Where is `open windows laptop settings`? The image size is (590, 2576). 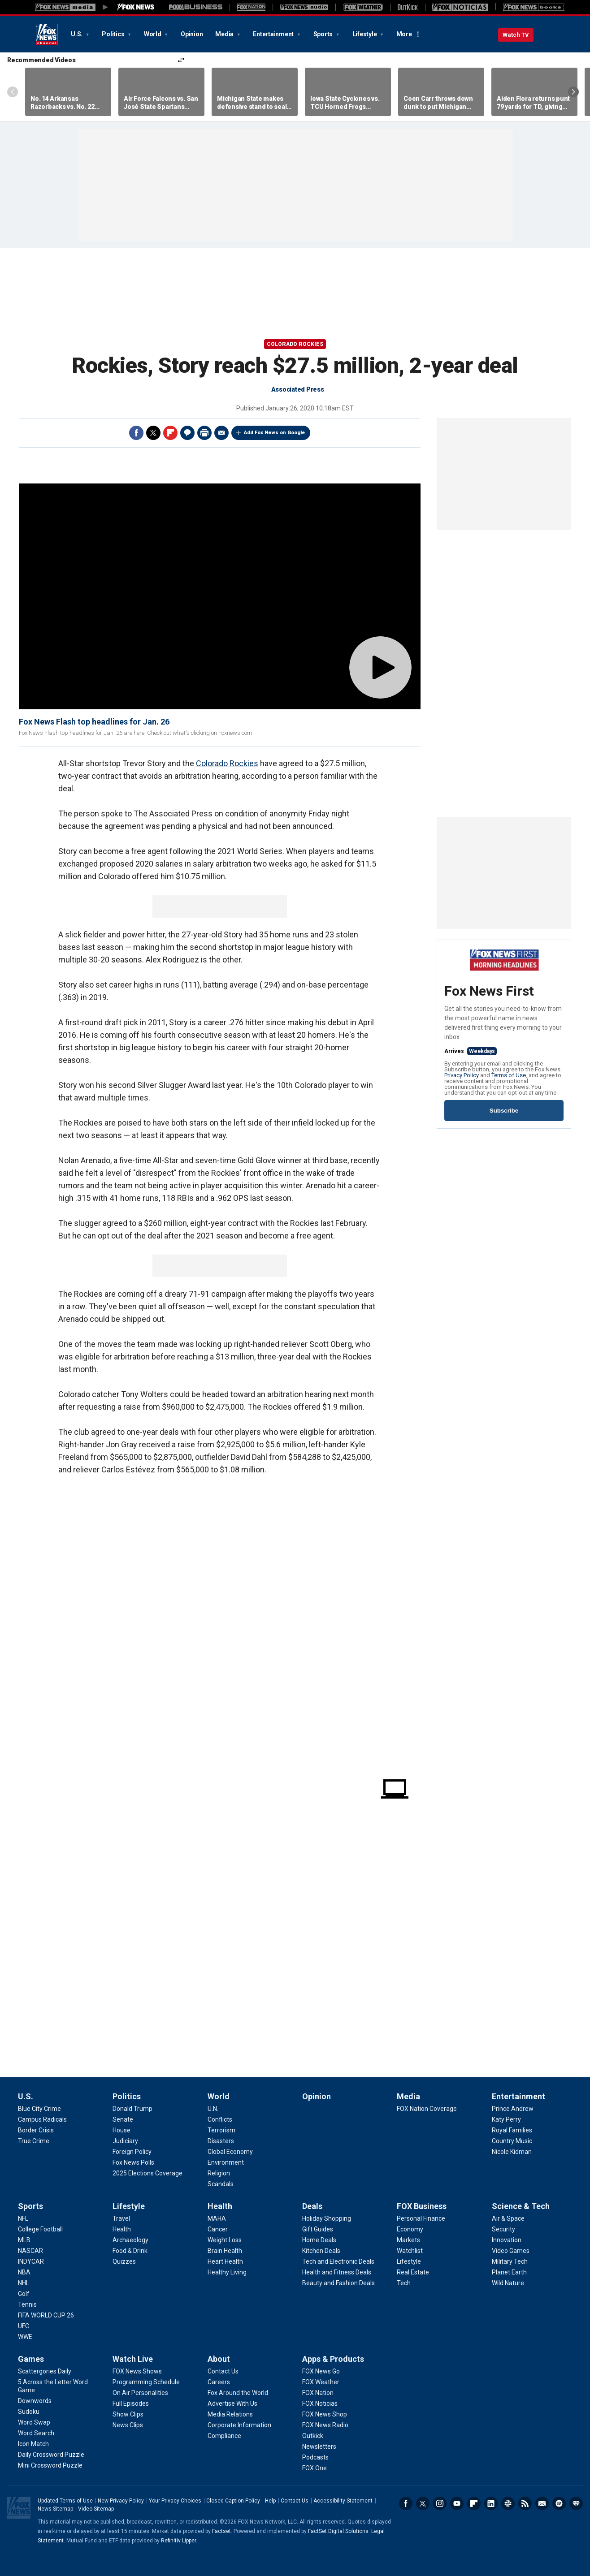
open windows laptop settings is located at coordinates (395, 1789).